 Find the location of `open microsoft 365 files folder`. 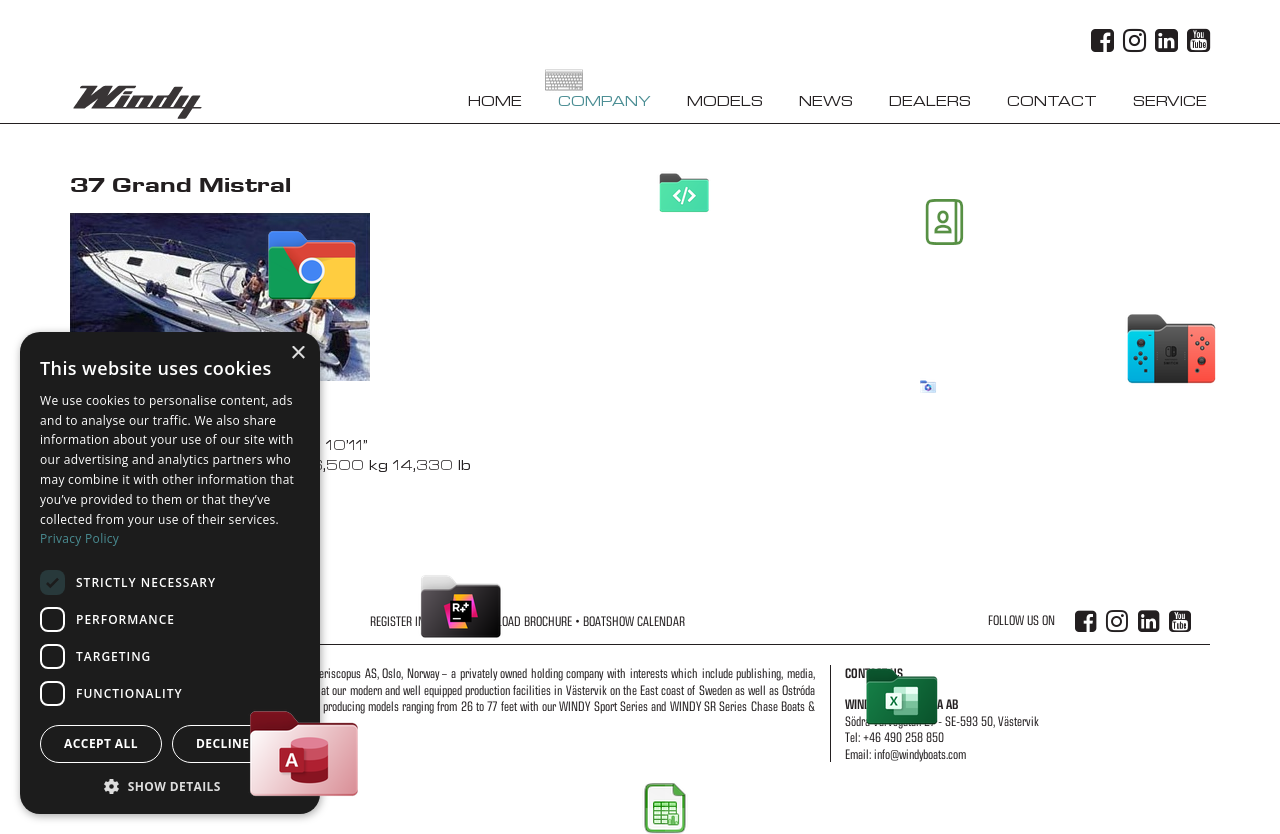

open microsoft 365 files folder is located at coordinates (928, 387).